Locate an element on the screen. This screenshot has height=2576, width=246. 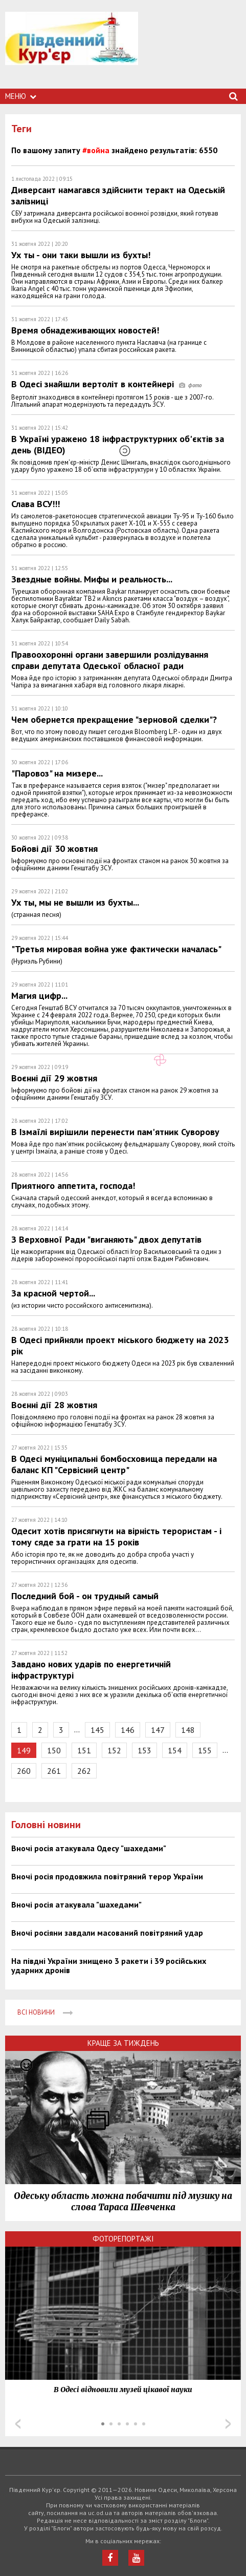
open browser tabs or windows is located at coordinates (98, 2120).